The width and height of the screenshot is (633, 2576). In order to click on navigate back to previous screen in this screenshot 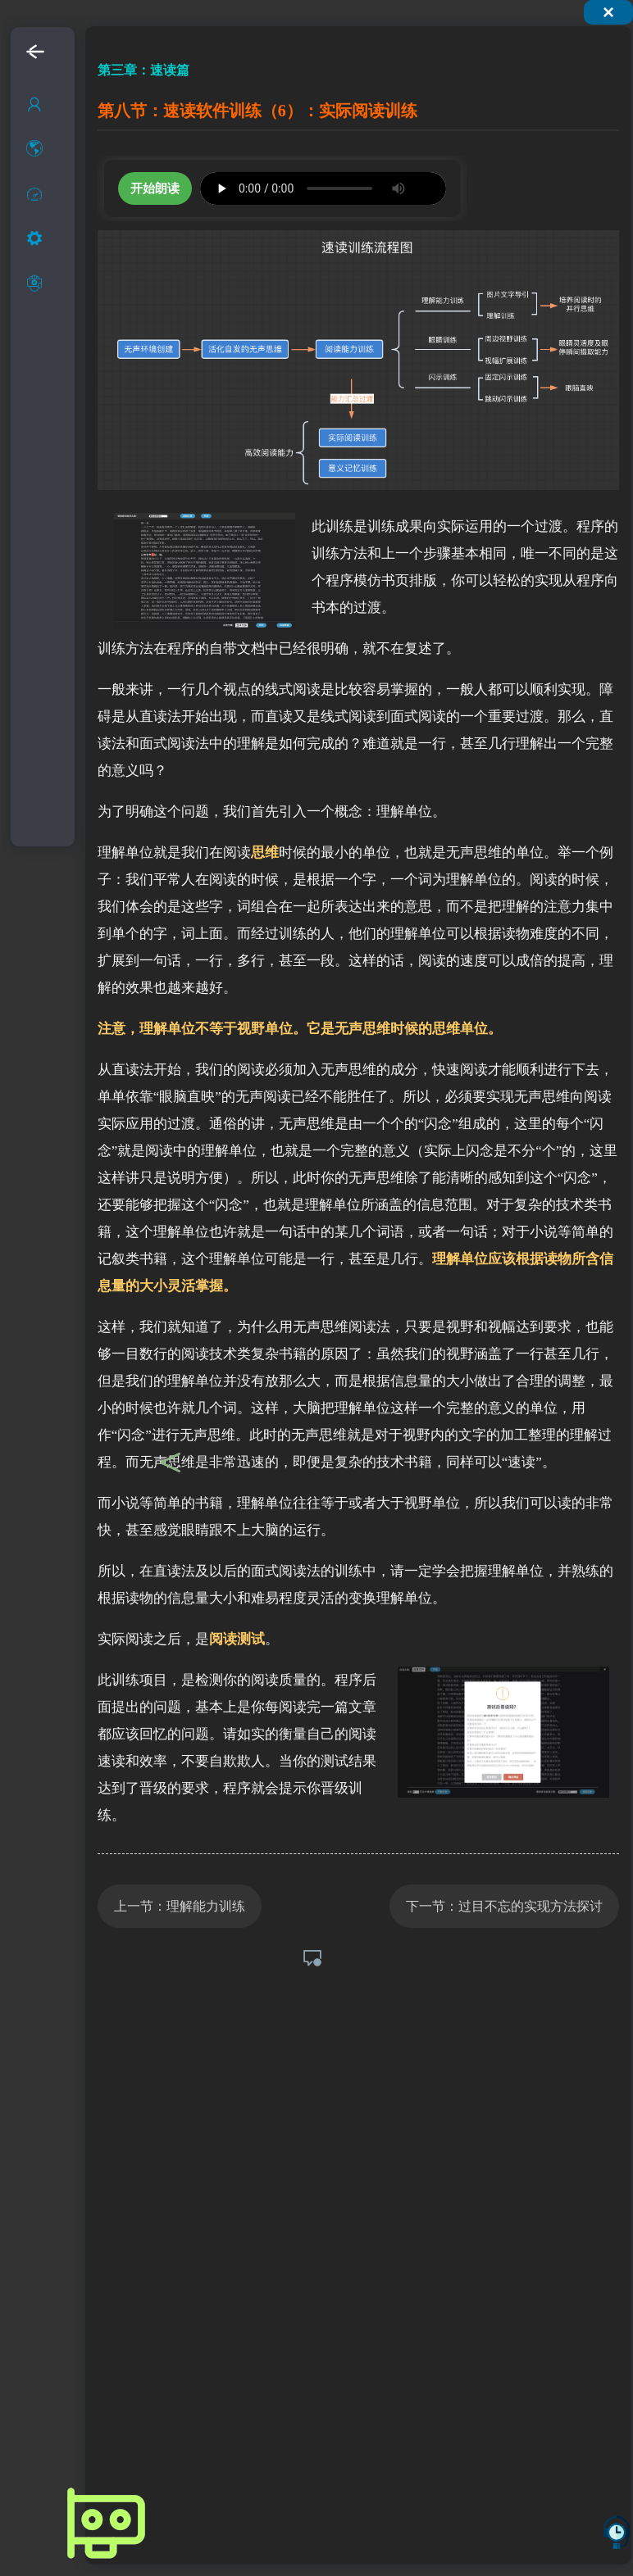, I will do `click(171, 1463)`.